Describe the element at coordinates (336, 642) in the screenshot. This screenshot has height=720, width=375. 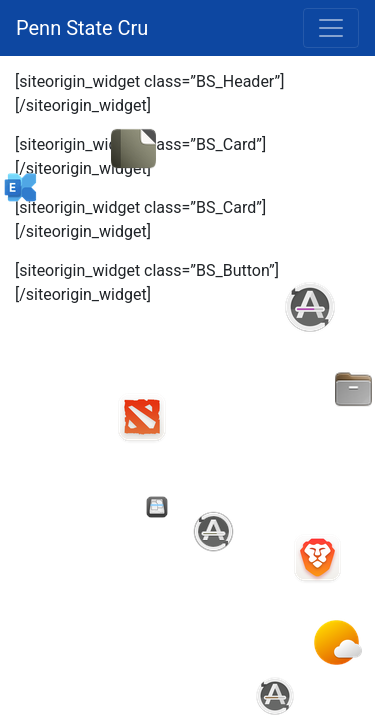
I see `open the weather app` at that location.